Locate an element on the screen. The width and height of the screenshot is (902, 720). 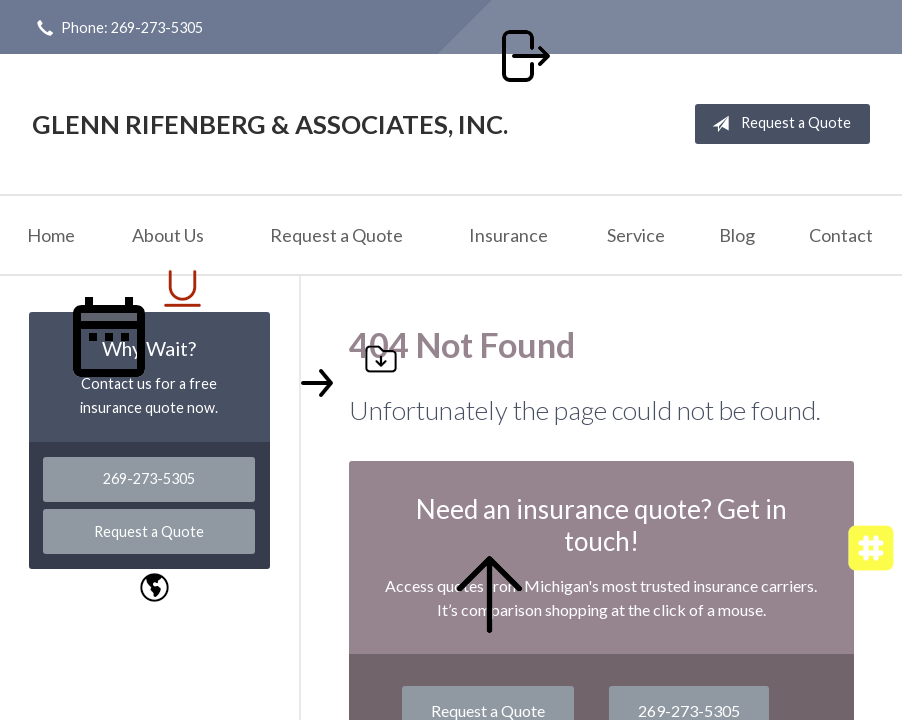
select a date range is located at coordinates (109, 337).